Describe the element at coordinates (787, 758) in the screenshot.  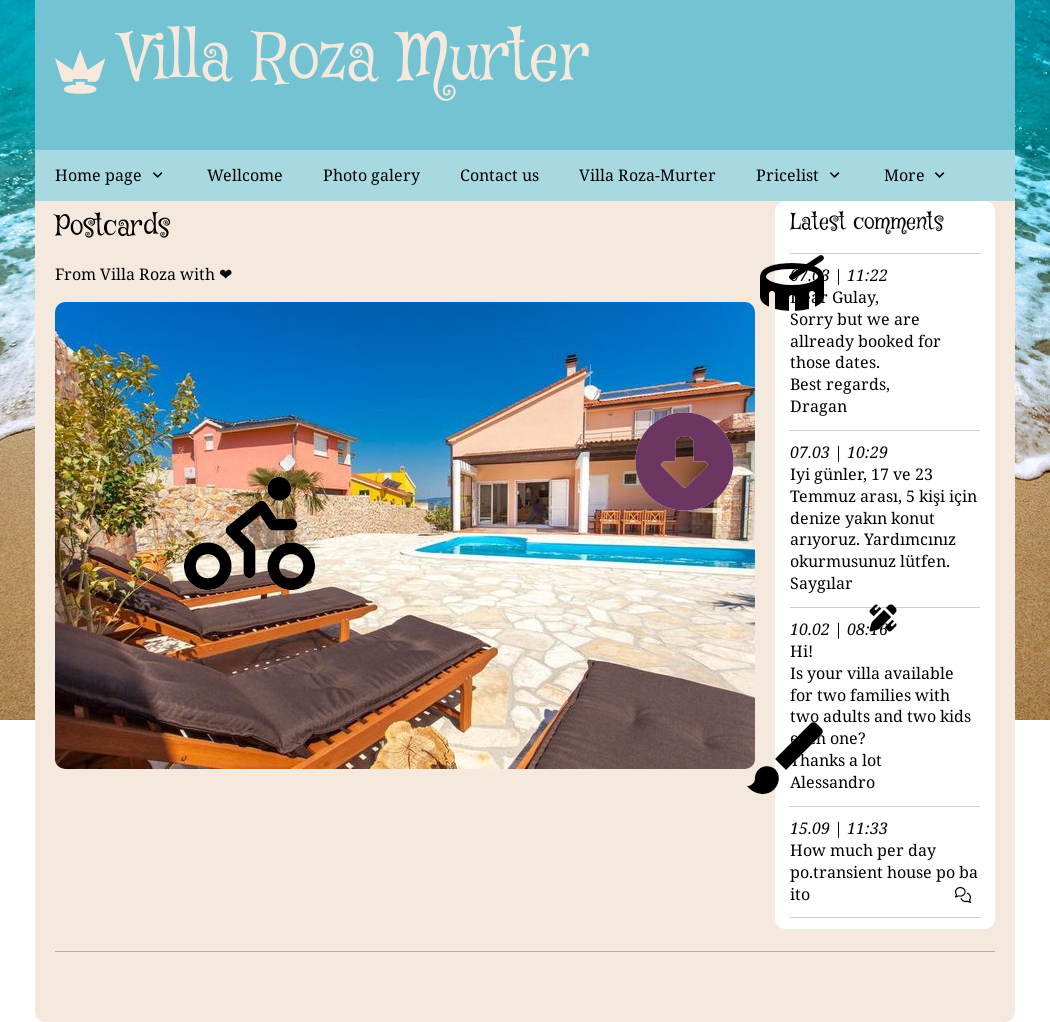
I see `access drawing or painting tools` at that location.